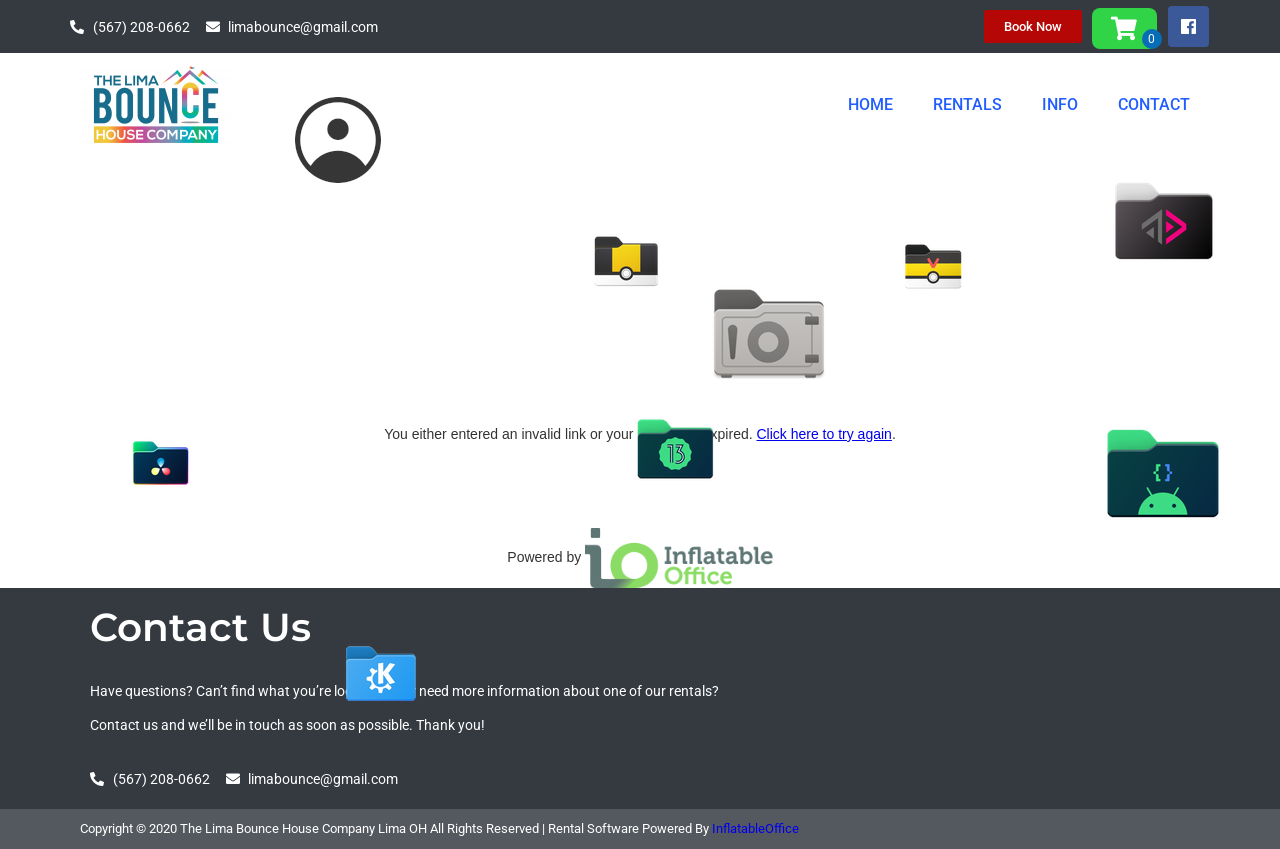  What do you see at coordinates (768, 335) in the screenshot?
I see `access a secure or locked folder` at bounding box center [768, 335].